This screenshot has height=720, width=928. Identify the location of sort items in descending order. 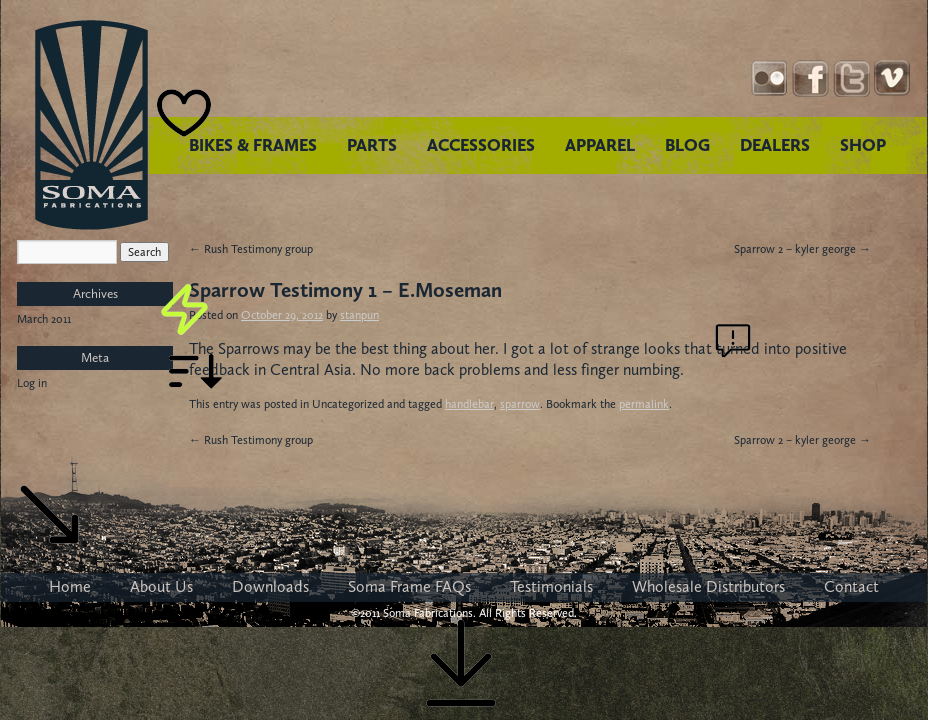
(195, 370).